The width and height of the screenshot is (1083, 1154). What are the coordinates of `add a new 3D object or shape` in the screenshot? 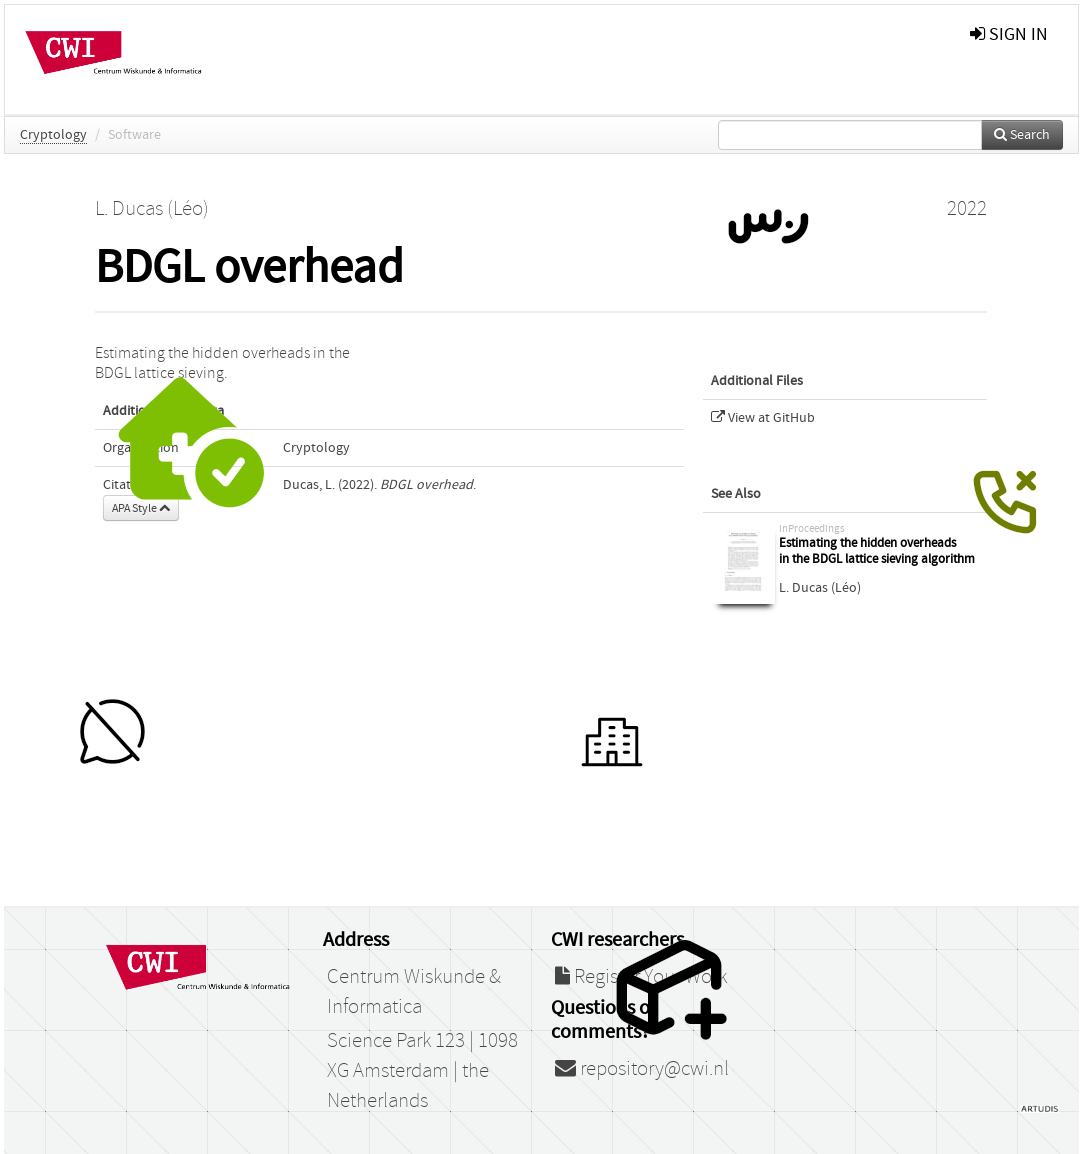 It's located at (669, 982).